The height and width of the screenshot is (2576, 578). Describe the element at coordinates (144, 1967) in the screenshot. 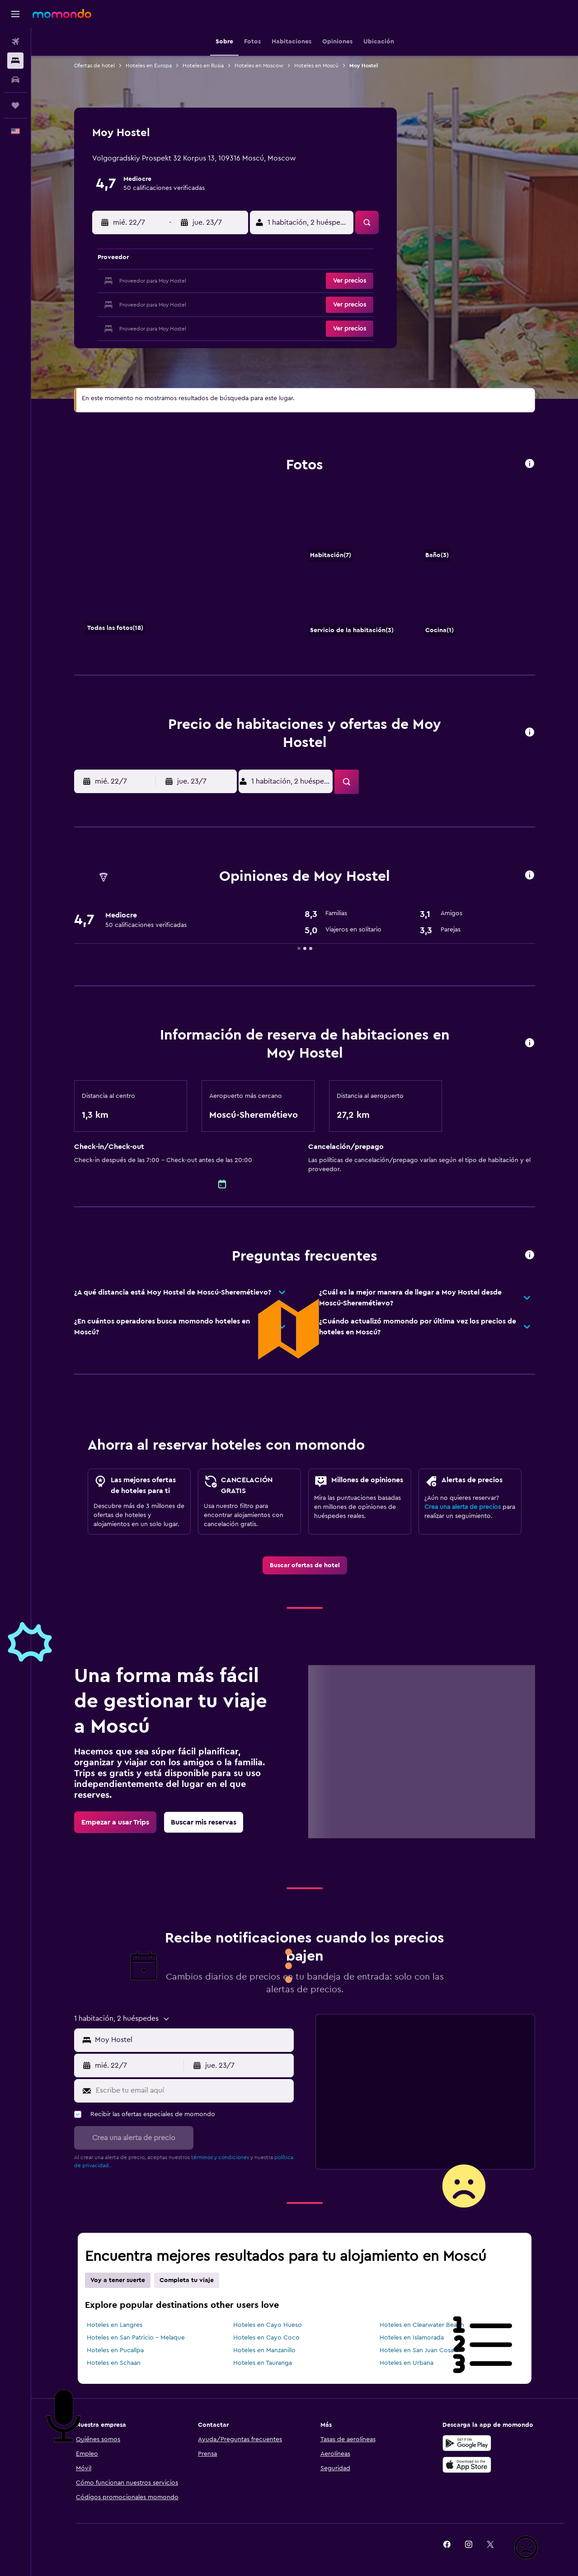

I see `indicates a calendar event or notification` at that location.